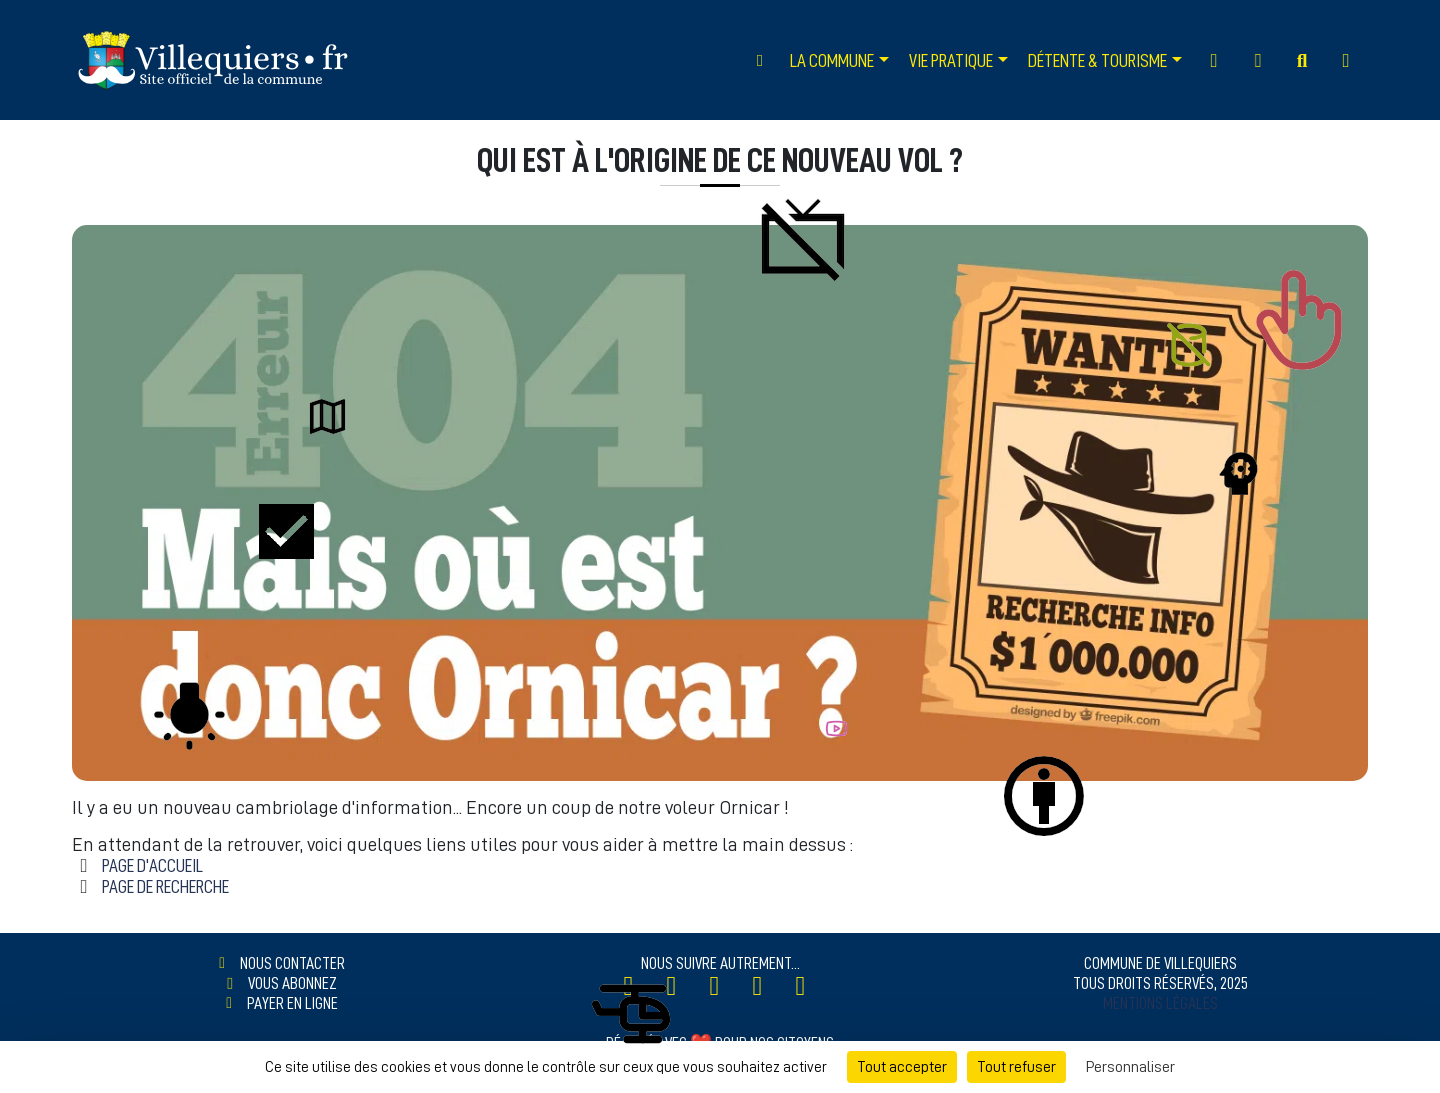  I want to click on access mental health or psychology features, so click(1238, 473).